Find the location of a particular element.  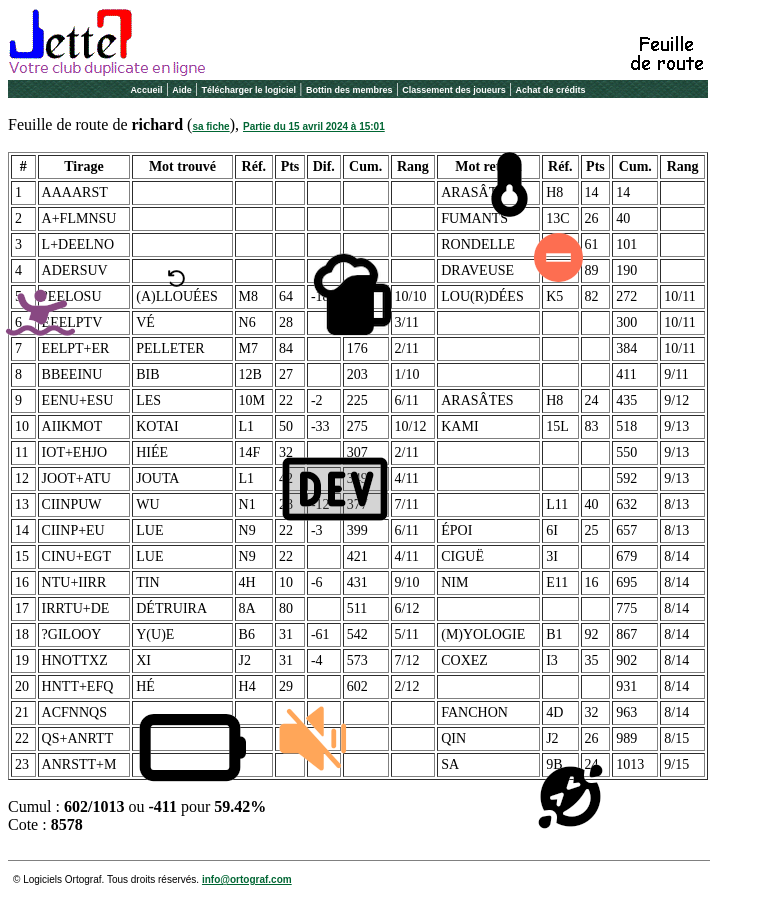

visit DEV Community profile or article is located at coordinates (335, 489).